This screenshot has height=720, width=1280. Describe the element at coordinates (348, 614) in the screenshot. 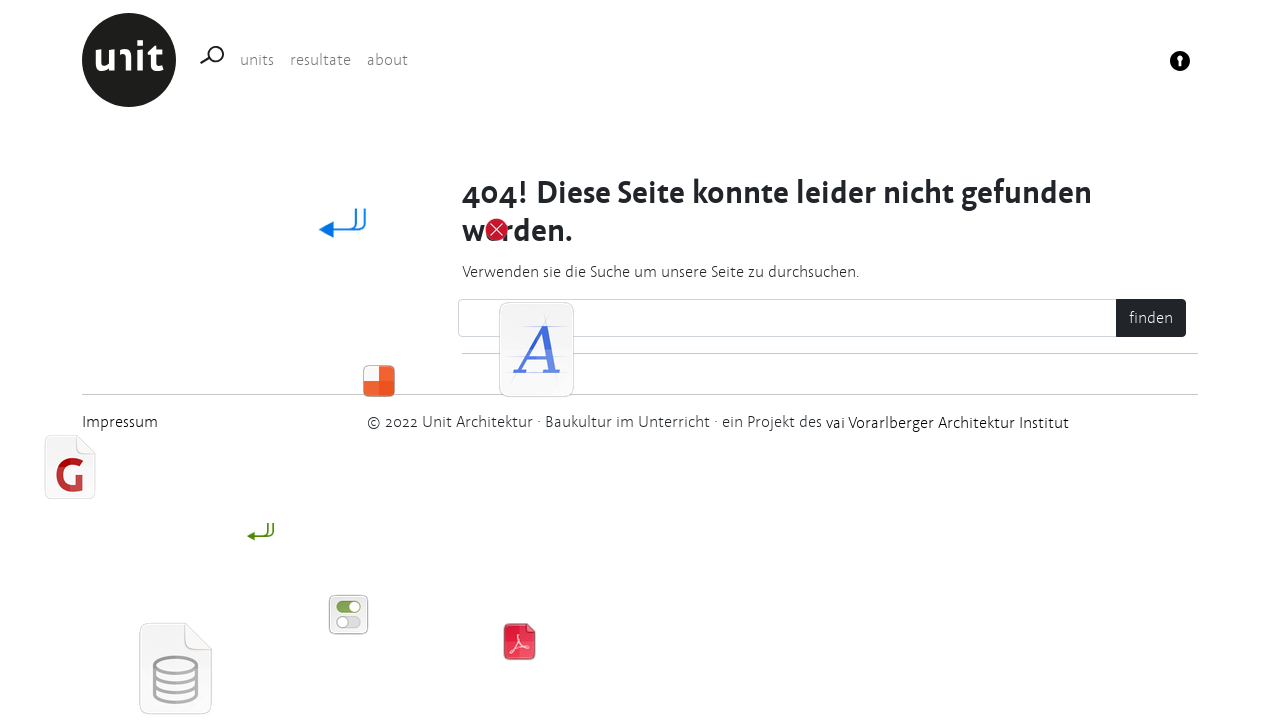

I see `open gnome tweaks to customize system settings` at that location.